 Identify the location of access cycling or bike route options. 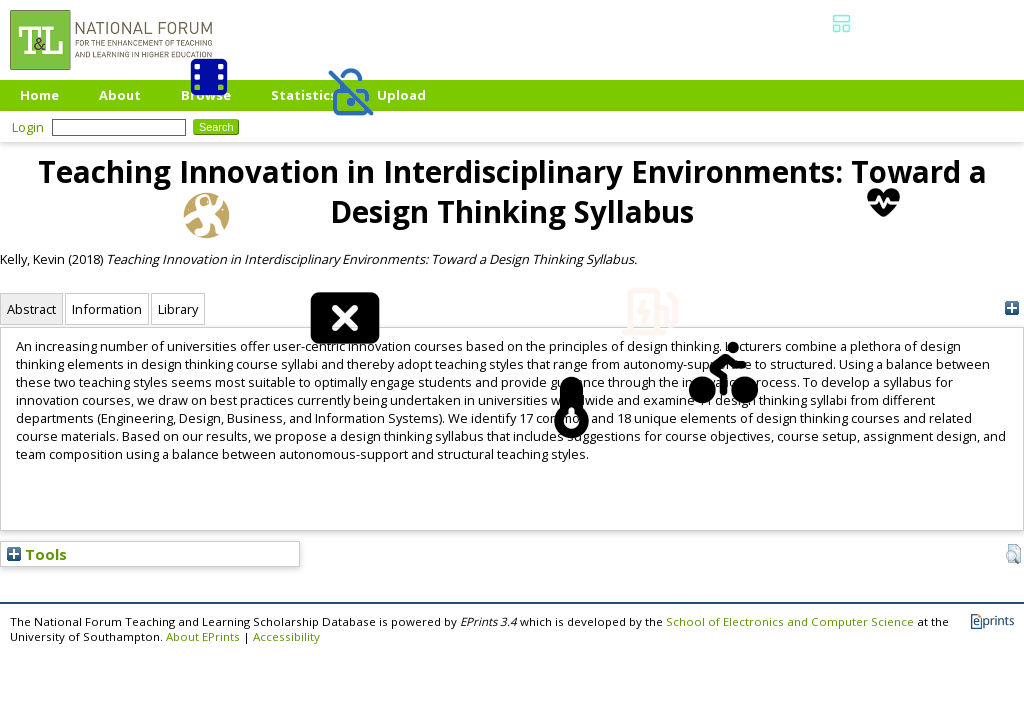
(723, 372).